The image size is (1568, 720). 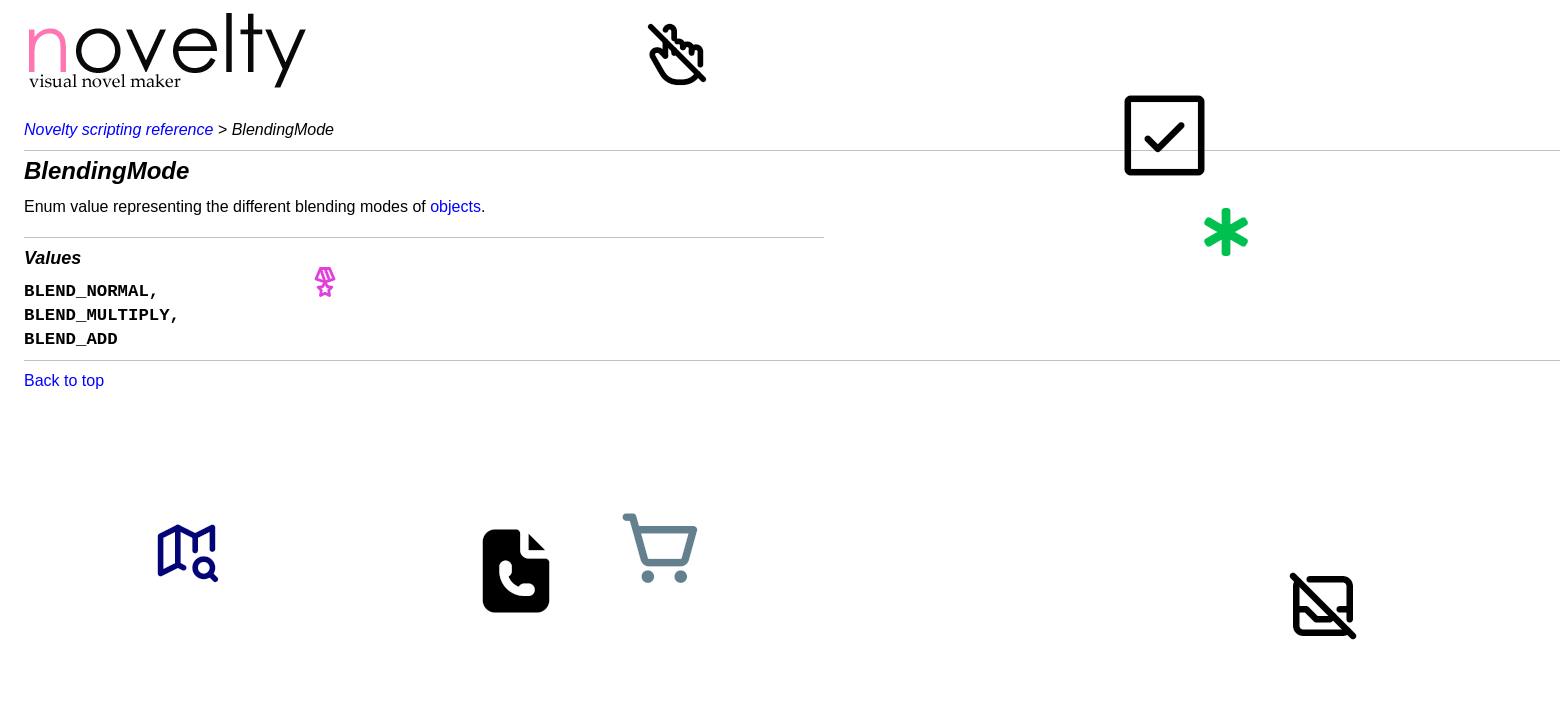 I want to click on access emergency medical services or health information, so click(x=1226, y=232).